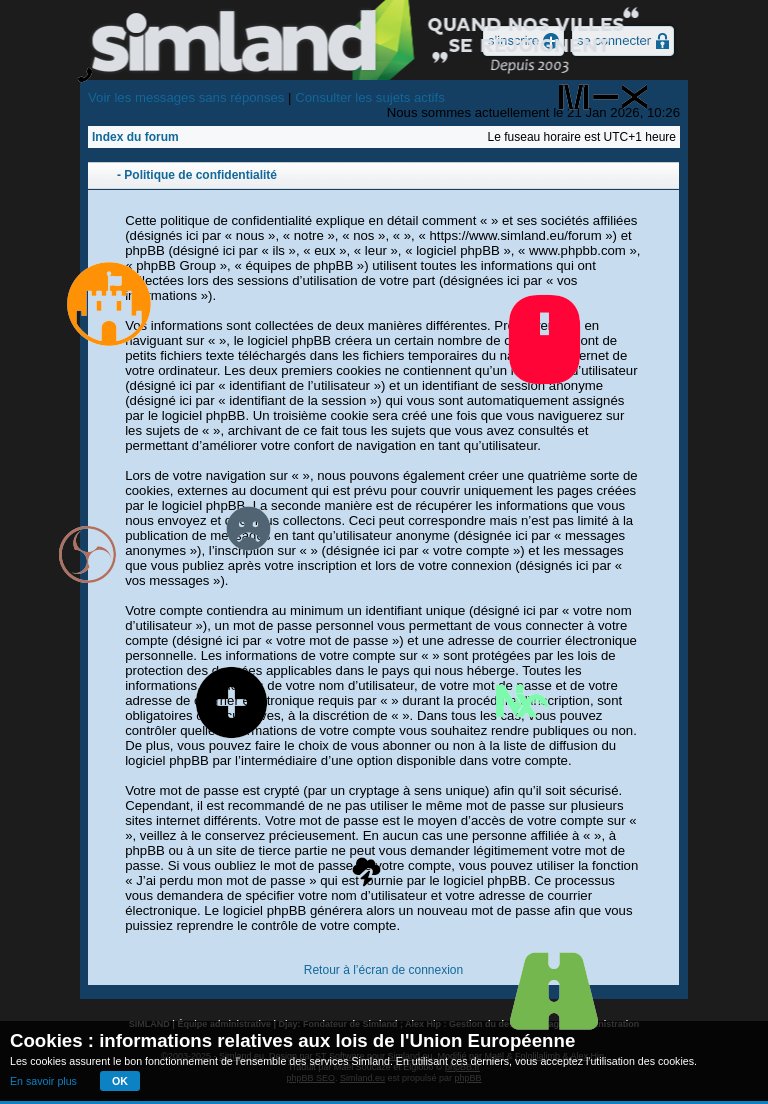  What do you see at coordinates (366, 871) in the screenshot?
I see `indicates thunderstorm or severe weather conditions` at bounding box center [366, 871].